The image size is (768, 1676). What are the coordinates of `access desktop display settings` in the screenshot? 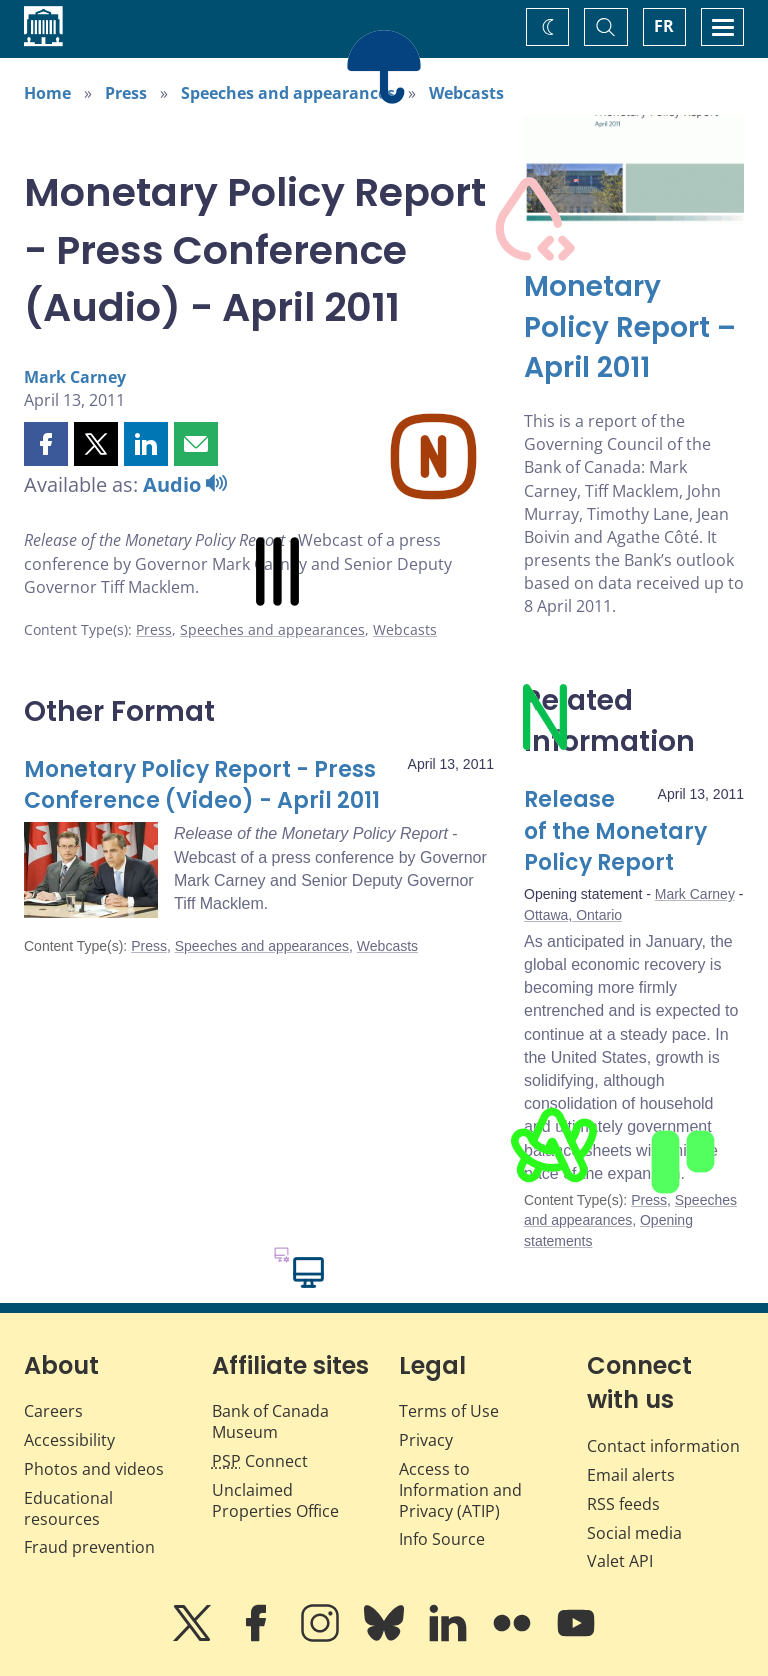 It's located at (281, 1254).